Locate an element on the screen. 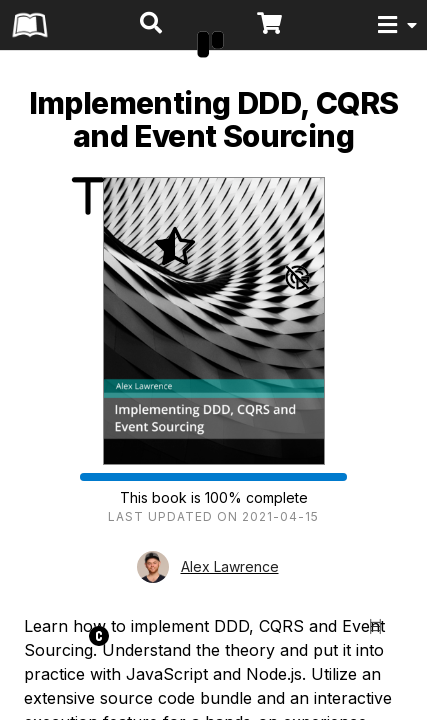 The width and height of the screenshot is (427, 720). indicates a partial or half-star rating is located at coordinates (175, 247).